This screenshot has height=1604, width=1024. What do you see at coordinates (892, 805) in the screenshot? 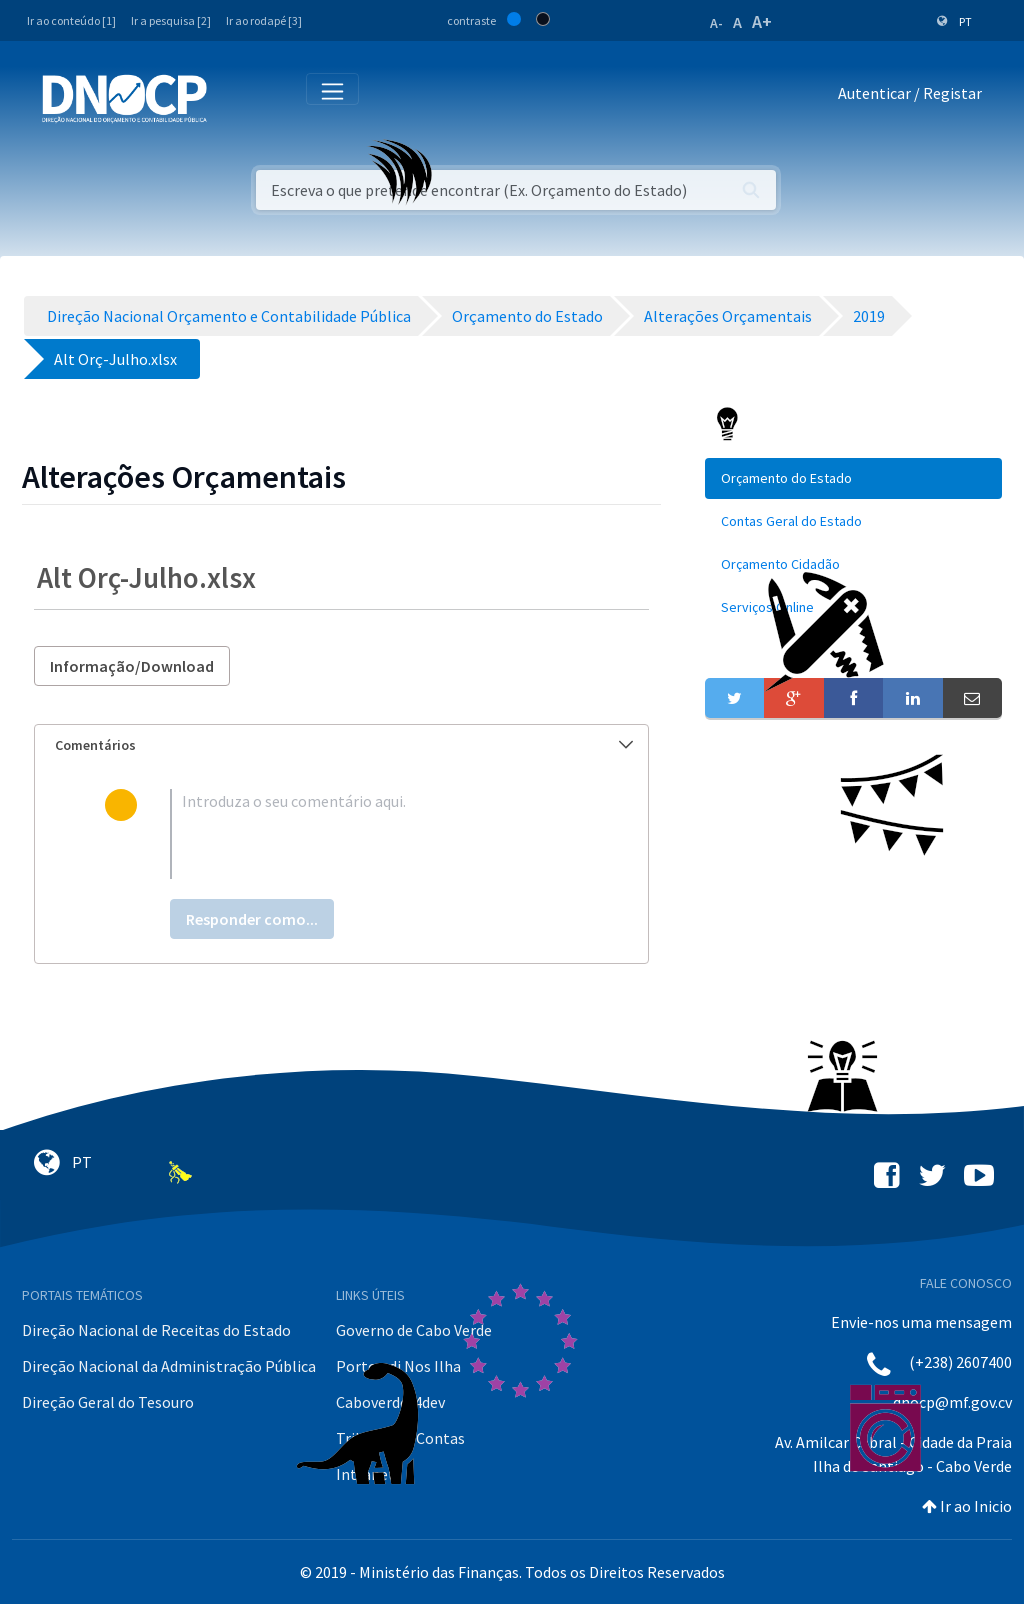
I see `indicates a celebration or event` at bounding box center [892, 805].